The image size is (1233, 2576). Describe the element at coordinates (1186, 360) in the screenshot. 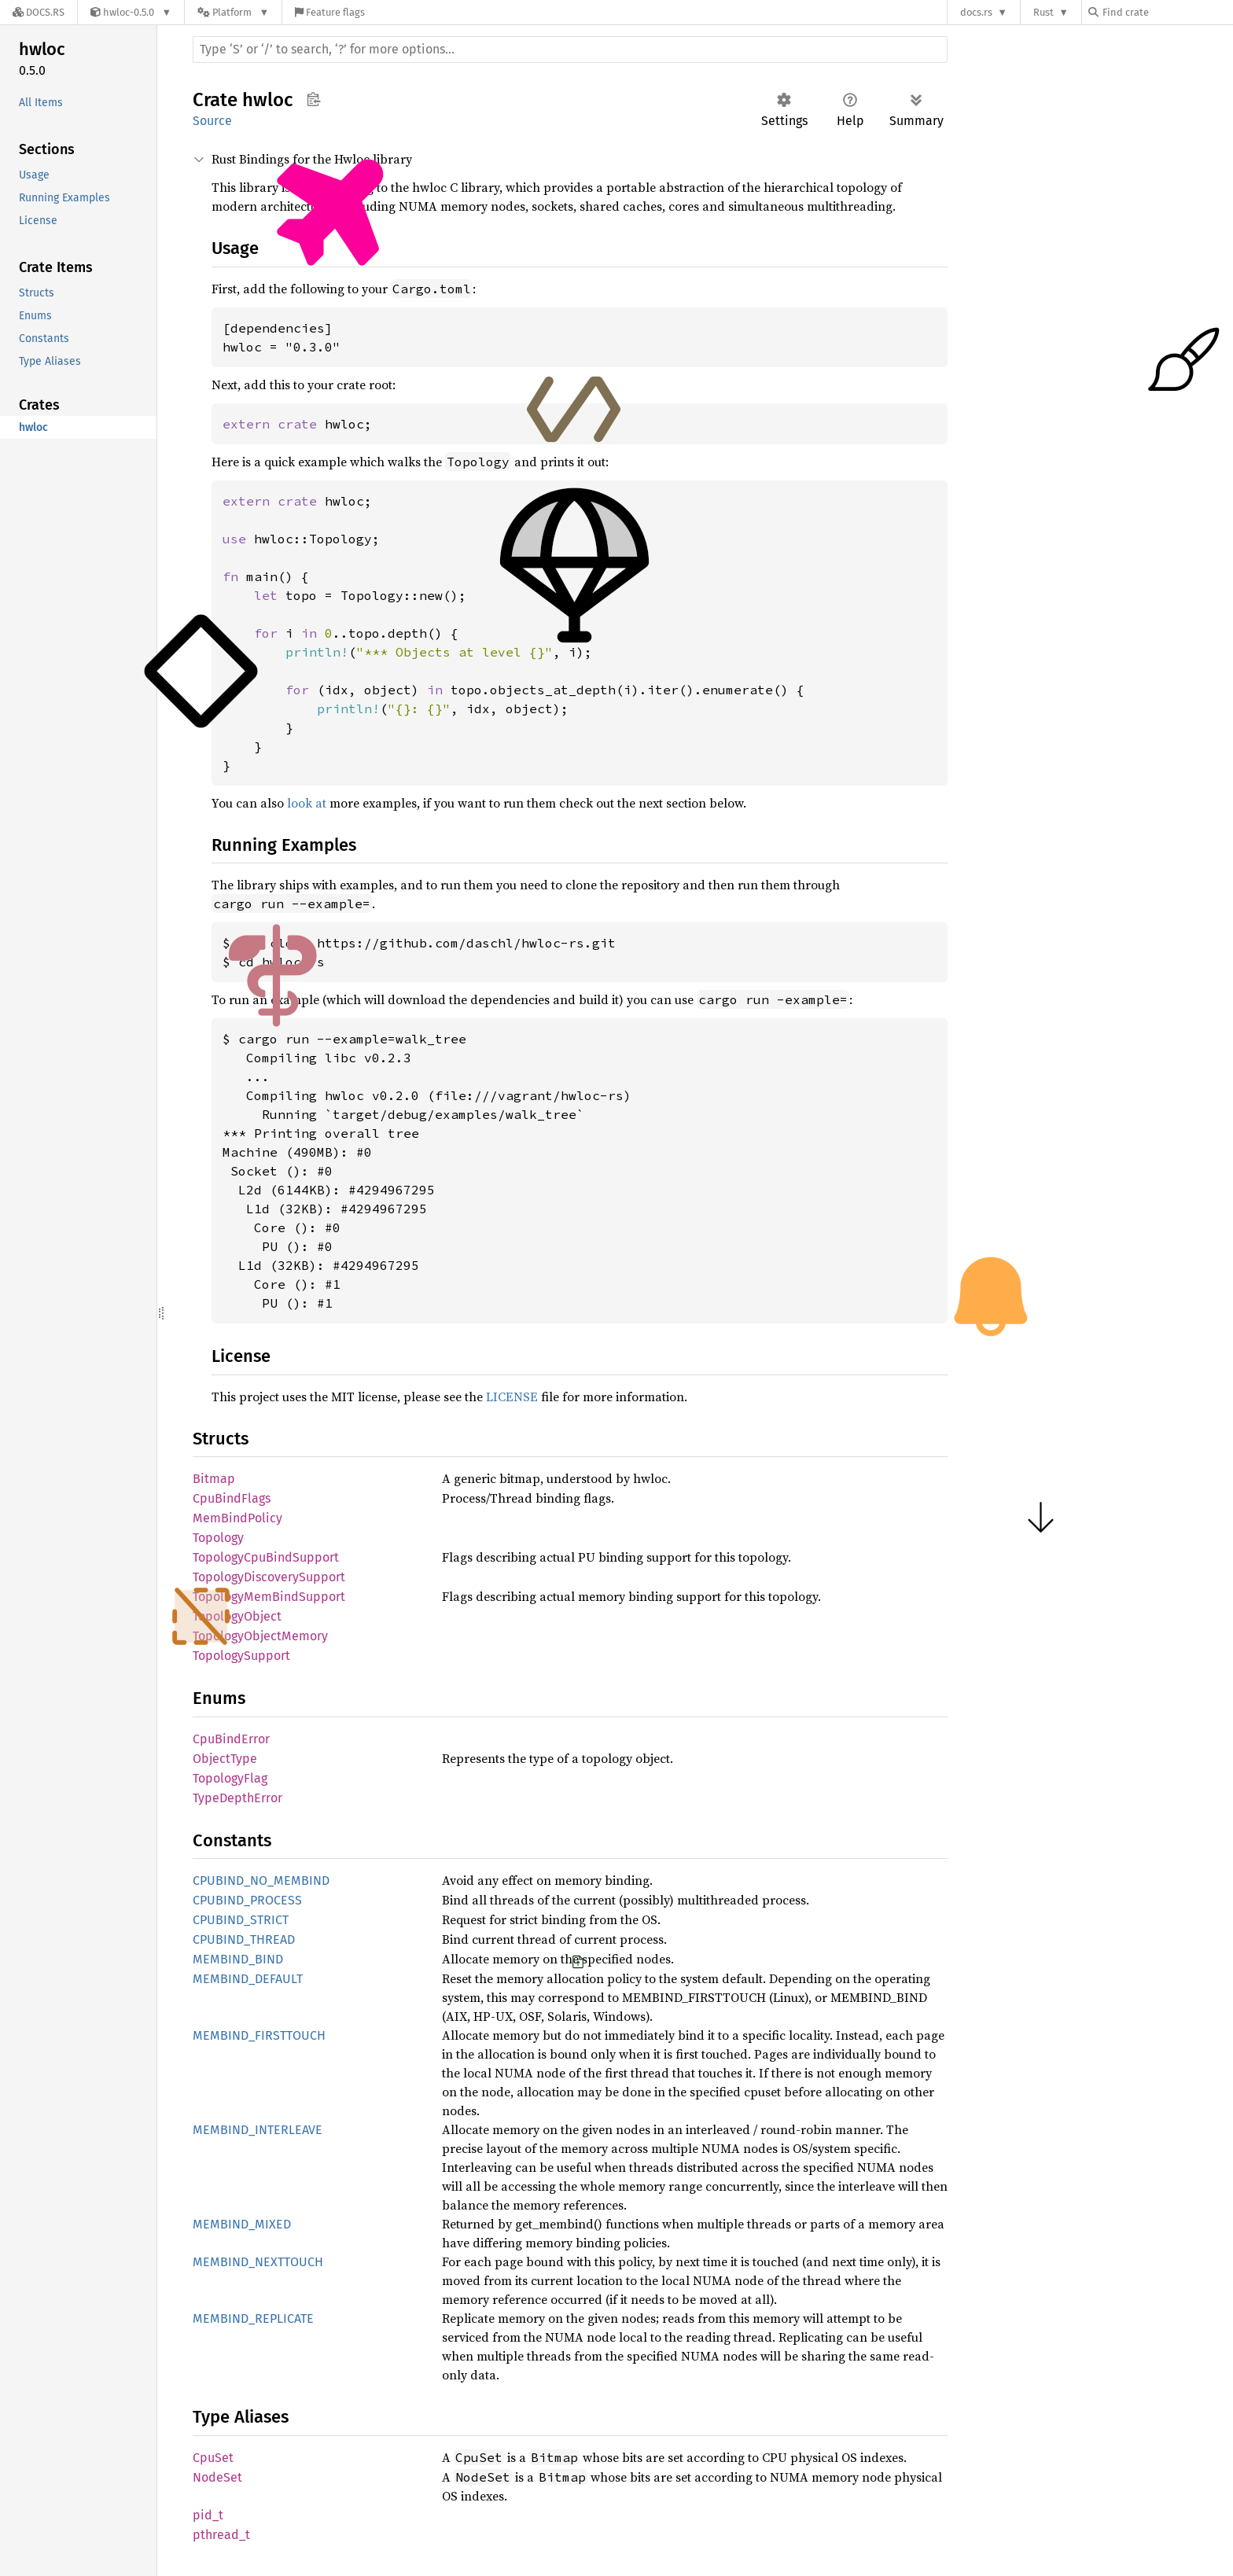

I see `access drawing or painting tools` at that location.